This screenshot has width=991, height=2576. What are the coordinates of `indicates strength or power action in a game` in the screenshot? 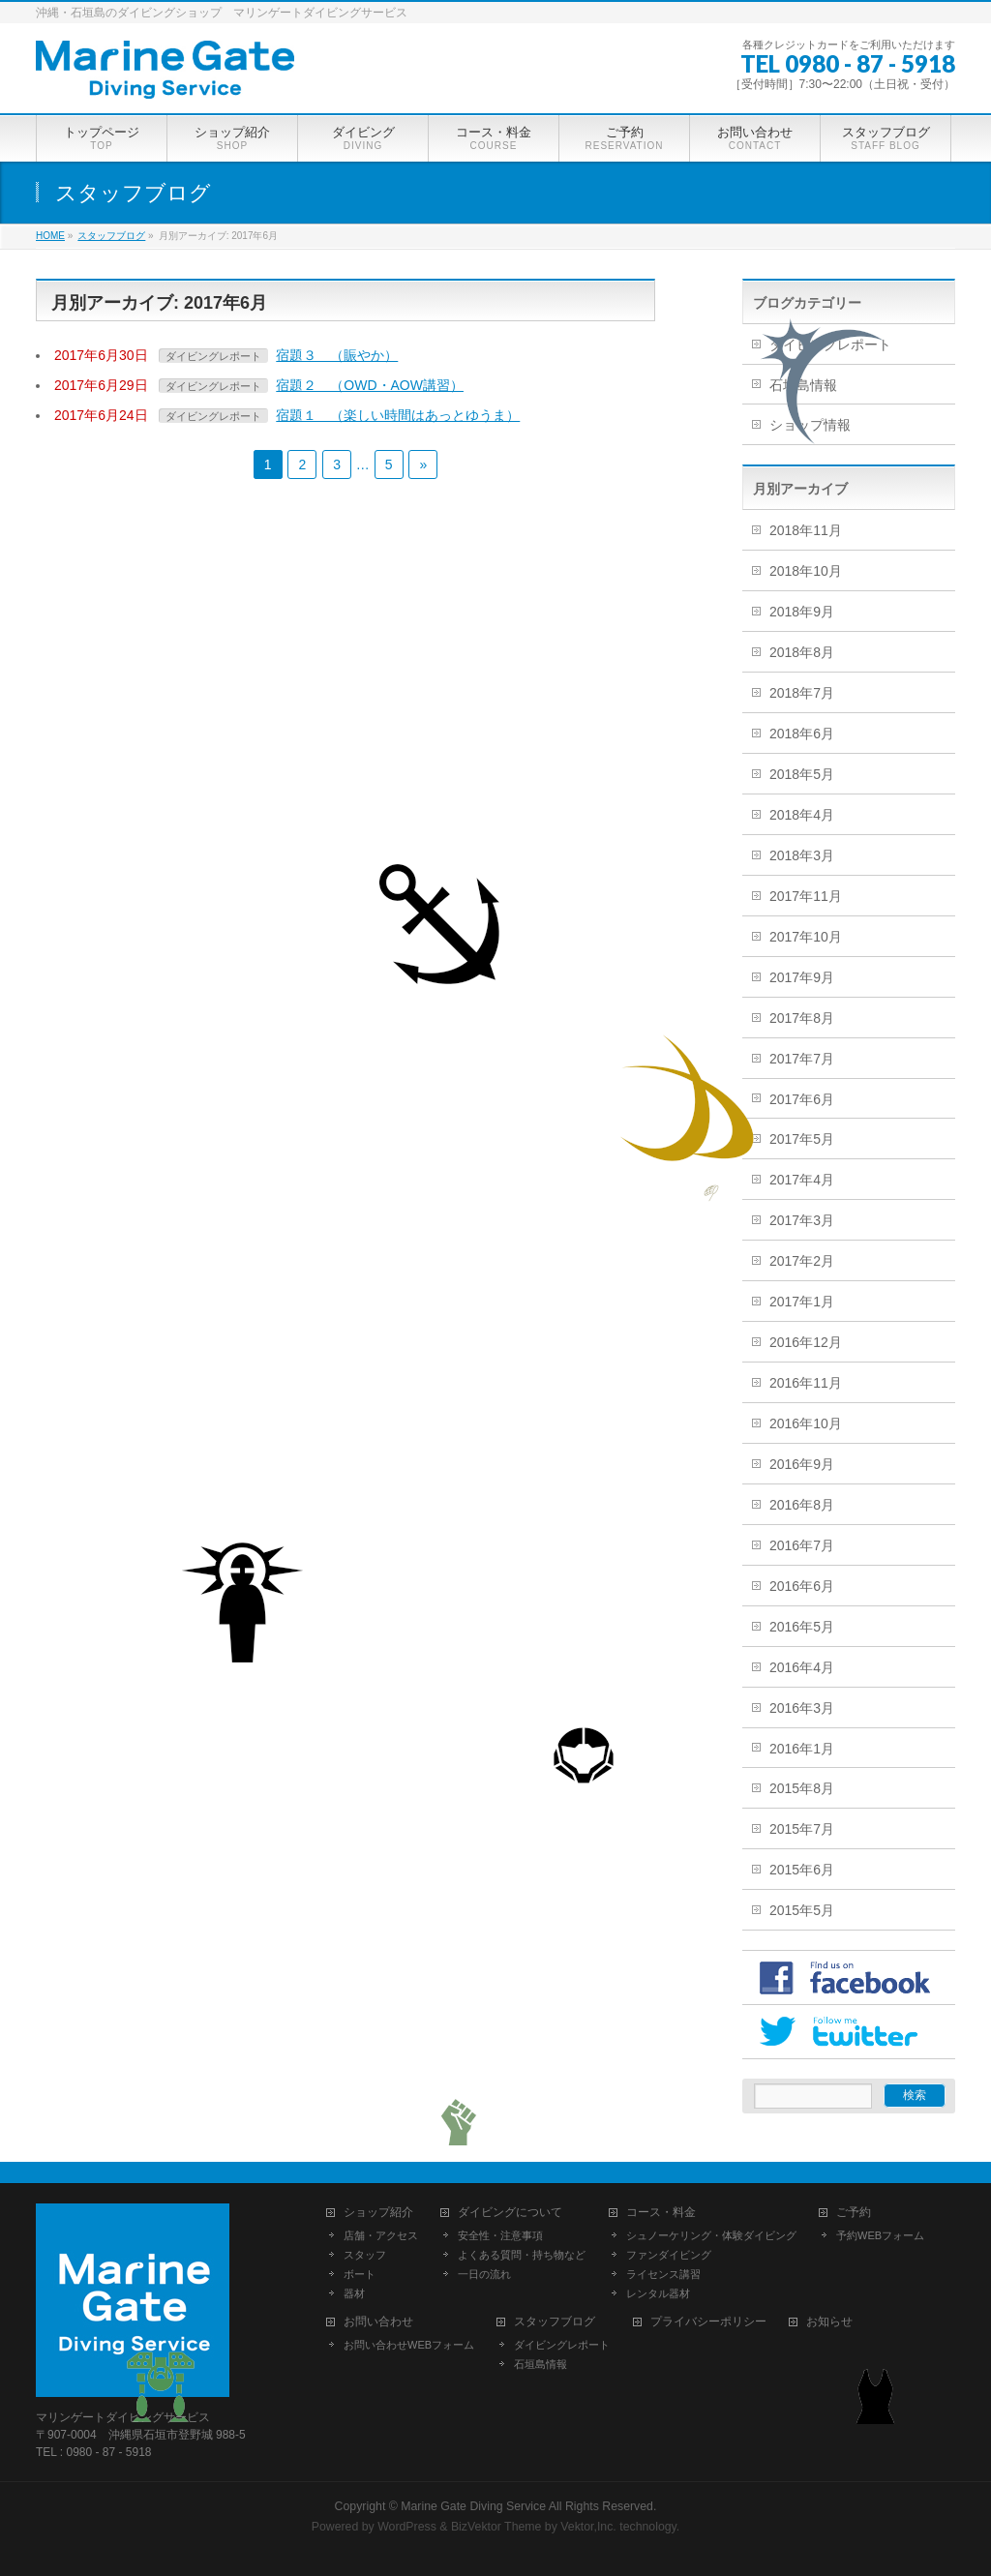 It's located at (459, 2122).